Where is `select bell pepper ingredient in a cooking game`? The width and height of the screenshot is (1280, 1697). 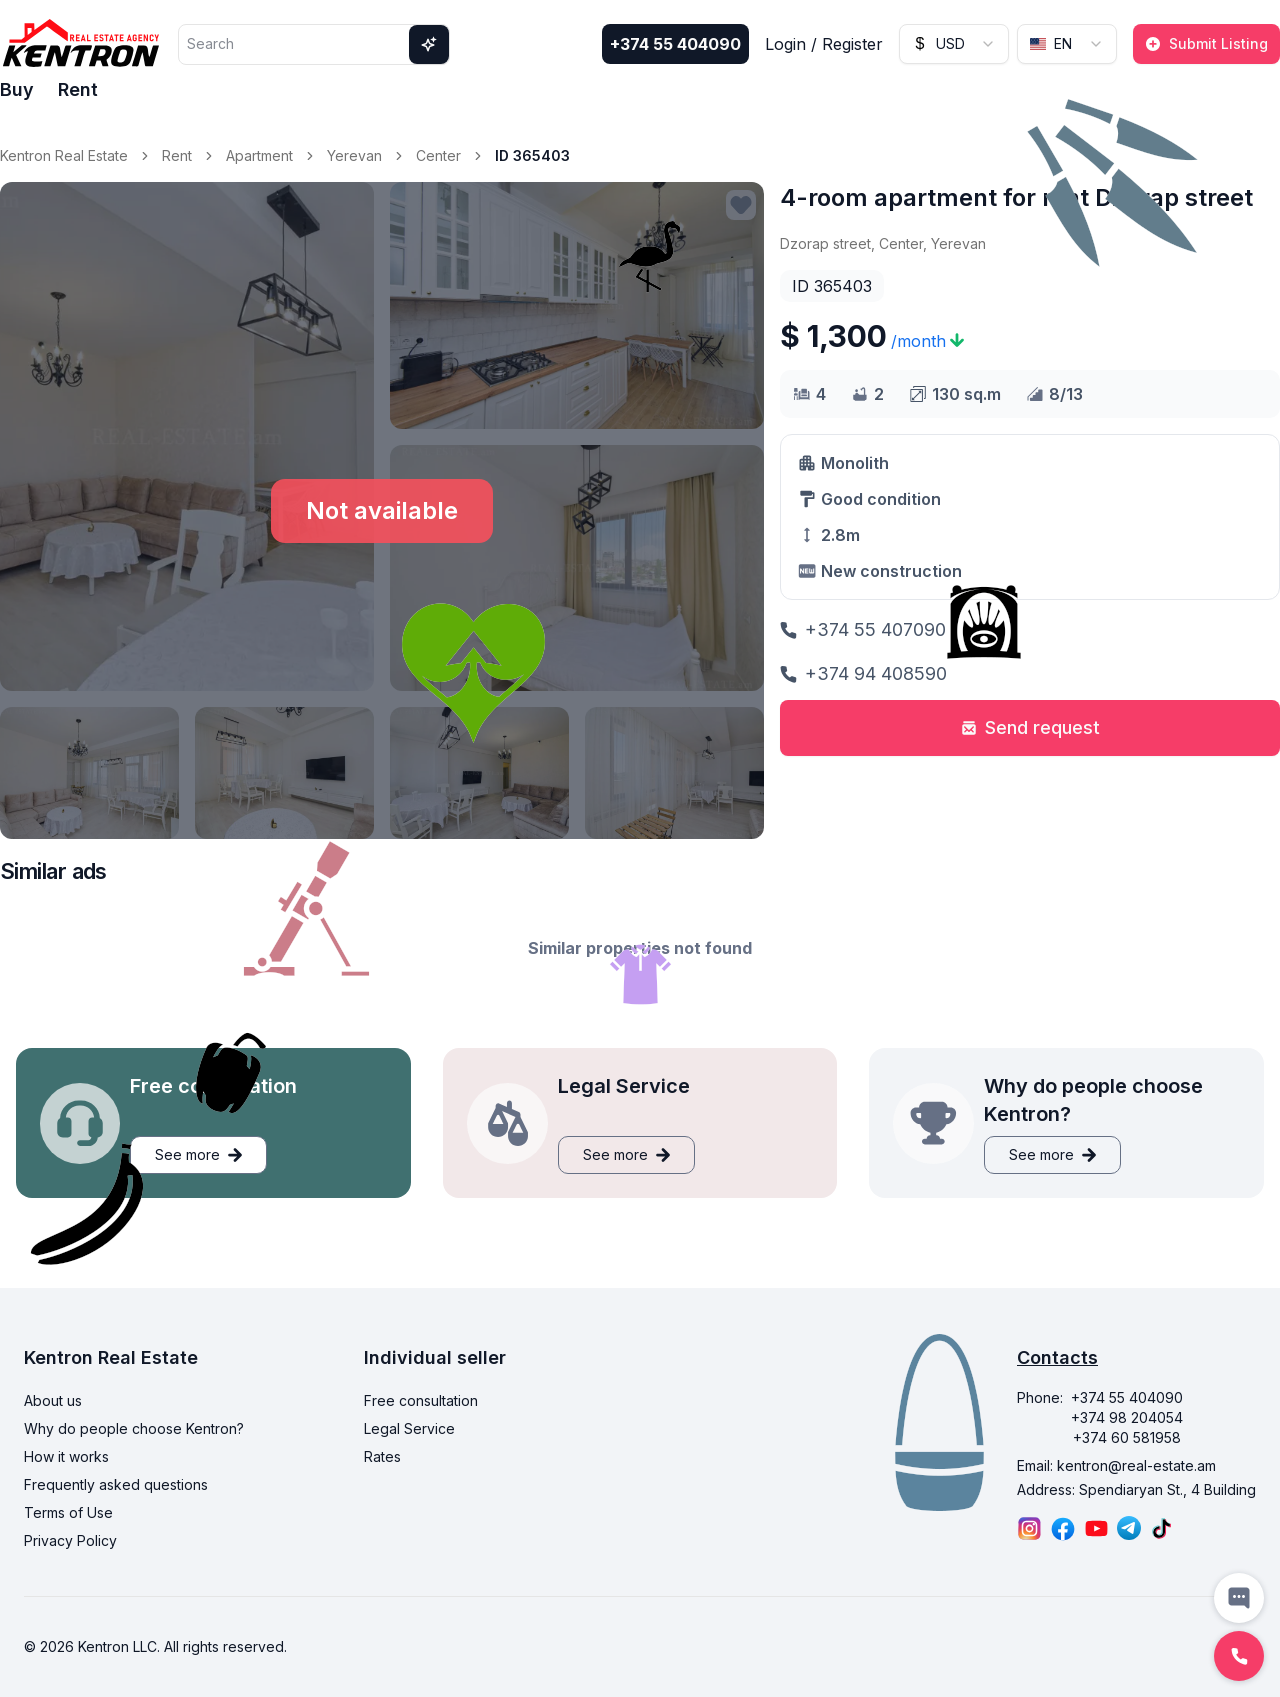
select bell pepper ingredient in a cooking game is located at coordinates (231, 1073).